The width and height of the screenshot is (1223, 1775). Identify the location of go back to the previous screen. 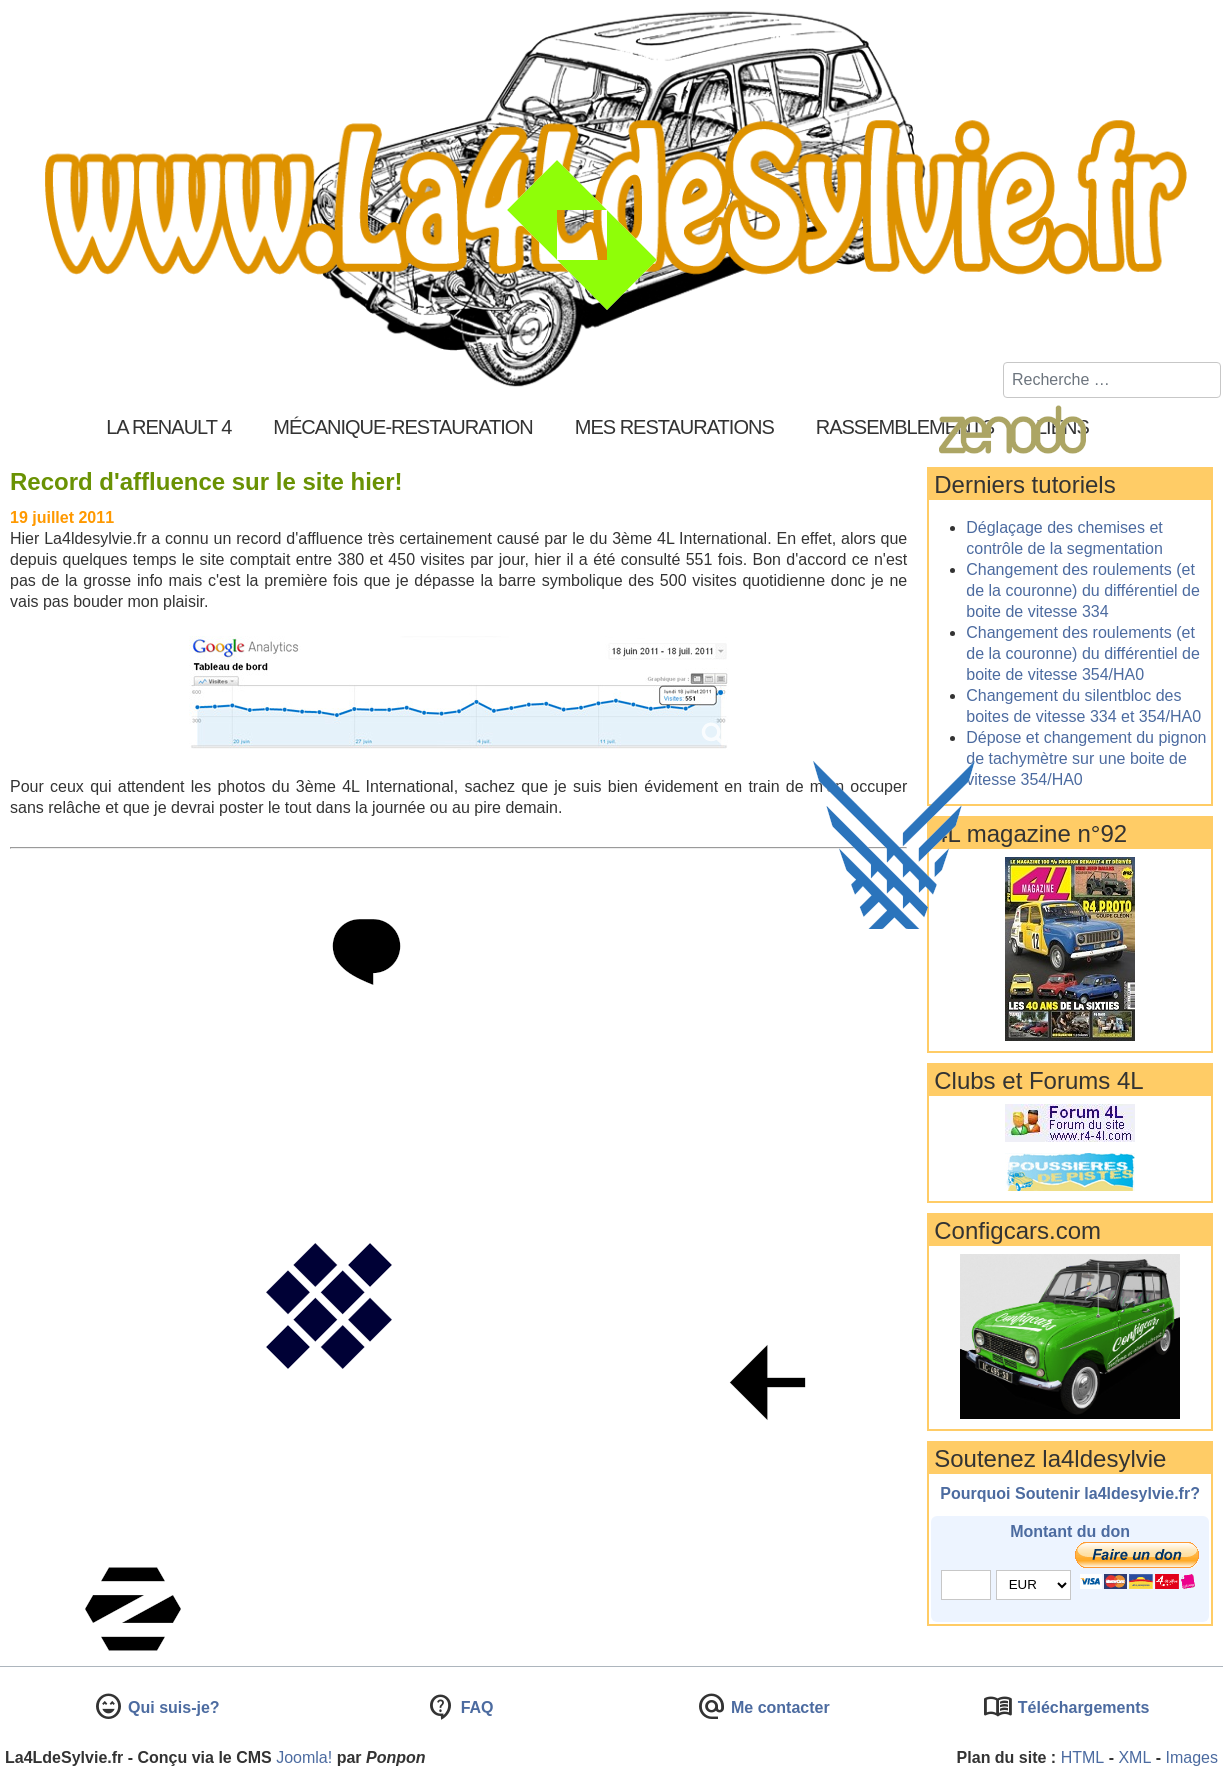
(767, 1382).